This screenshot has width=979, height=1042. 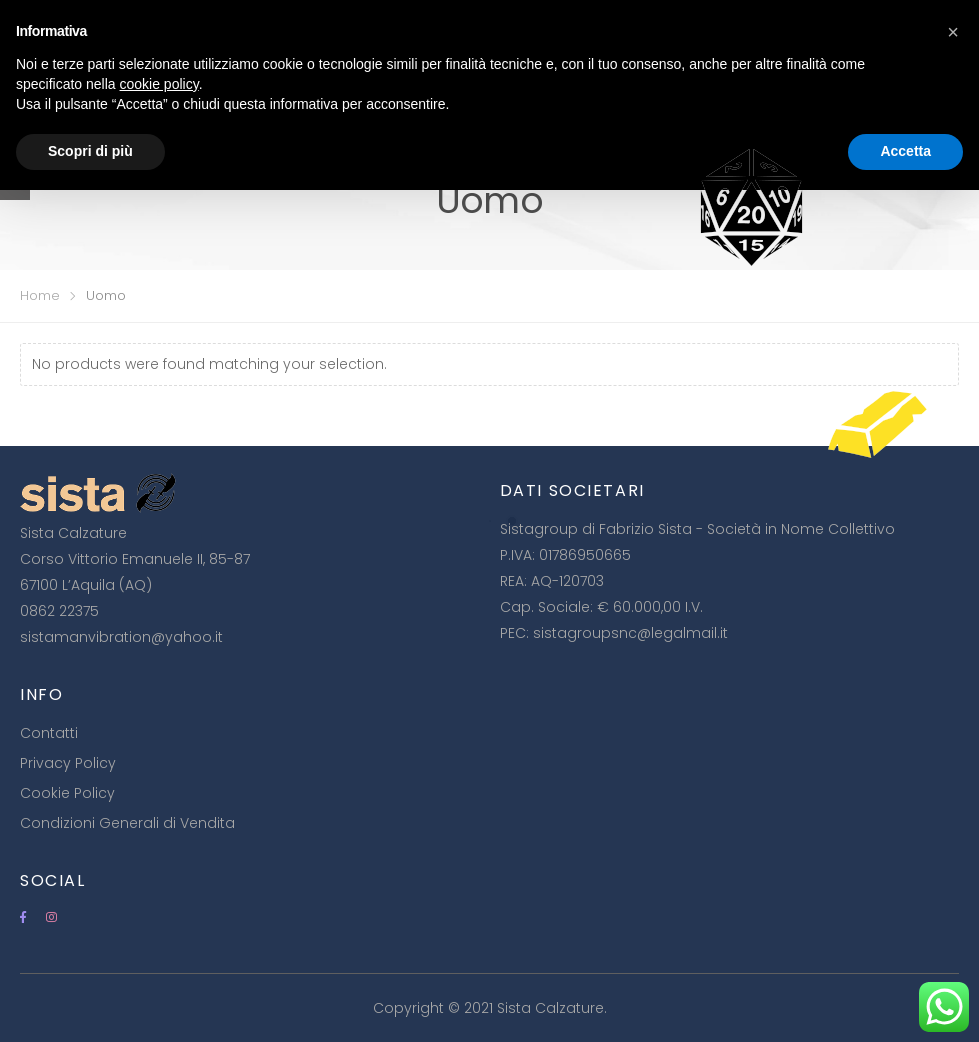 I want to click on select clay brick as a building material, so click(x=877, y=424).